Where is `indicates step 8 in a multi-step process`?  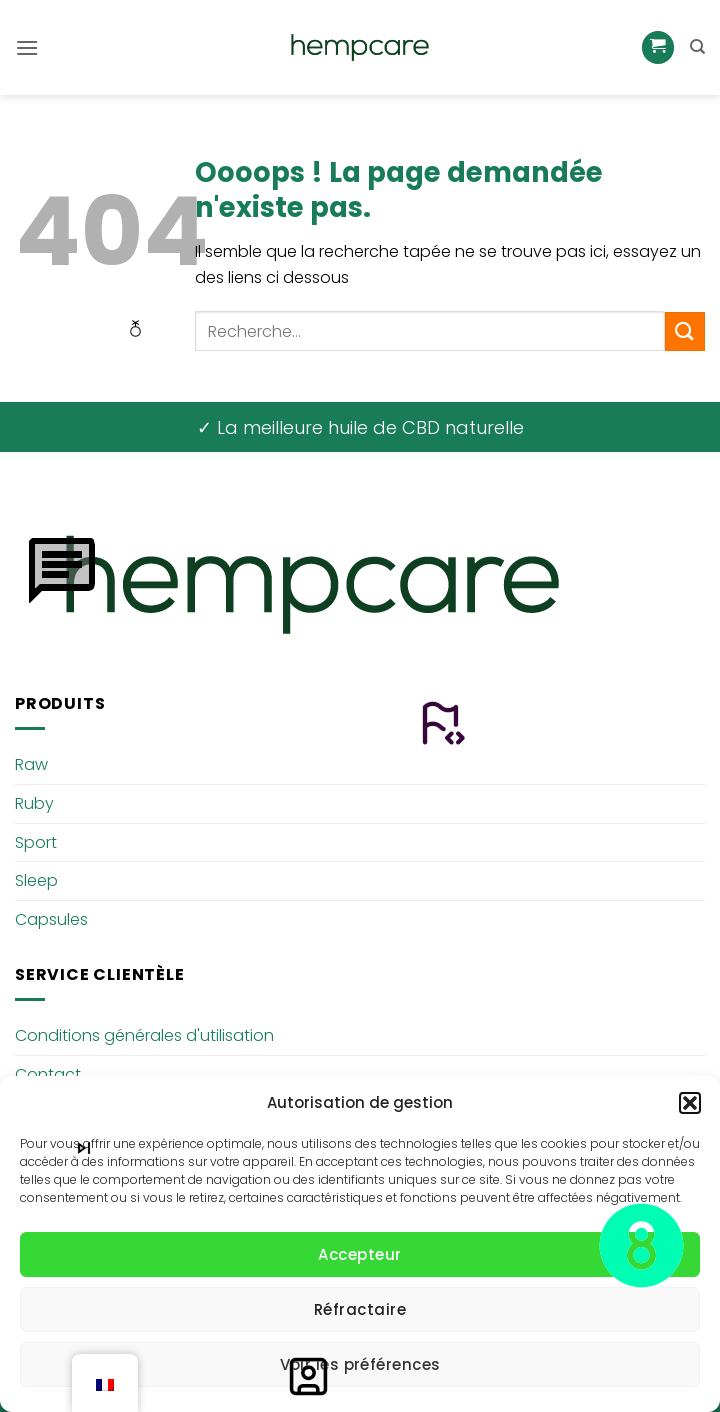
indicates step 8 in a multi-step process is located at coordinates (641, 1245).